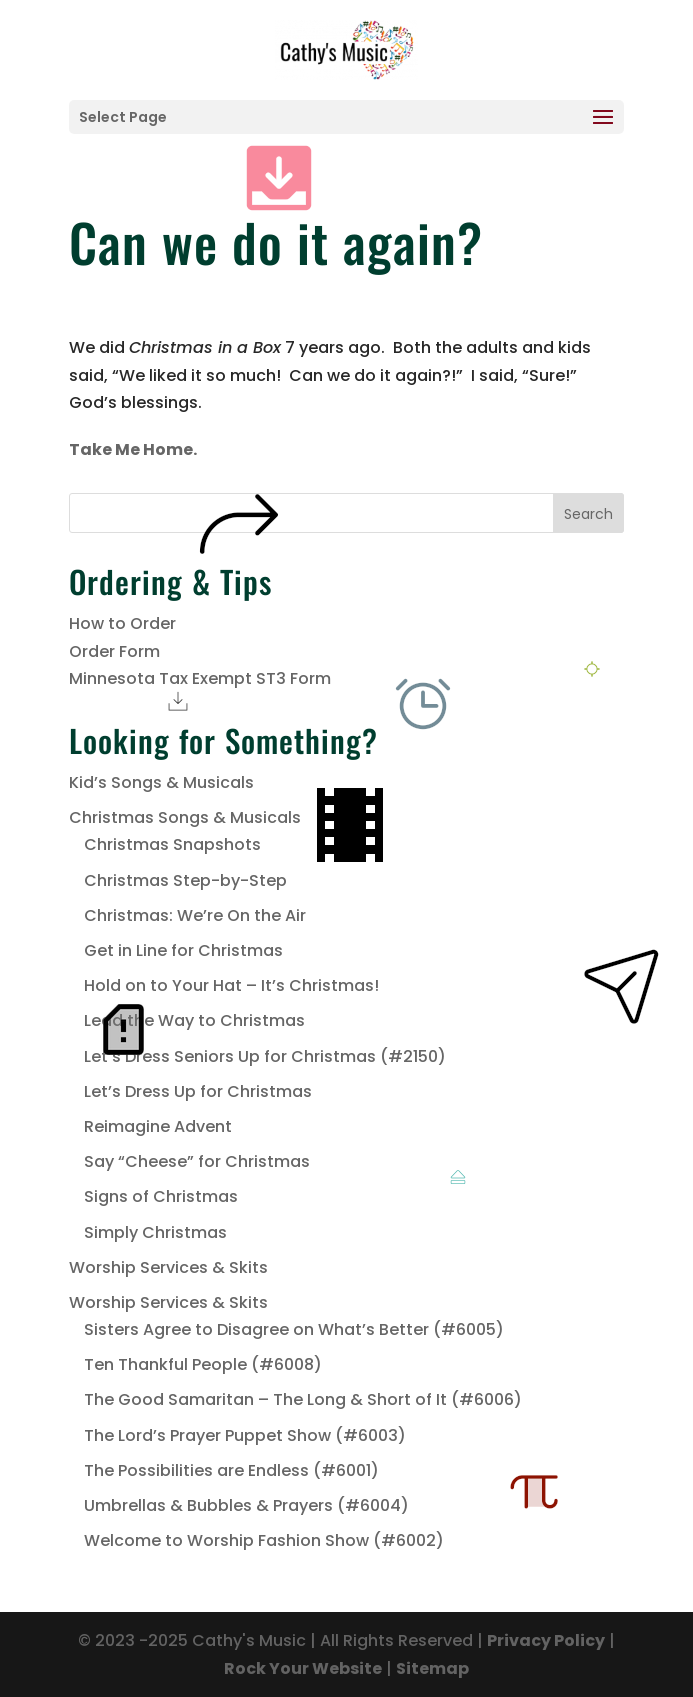 This screenshot has width=693, height=1697. Describe the element at coordinates (239, 524) in the screenshot. I see `share or forward content` at that location.